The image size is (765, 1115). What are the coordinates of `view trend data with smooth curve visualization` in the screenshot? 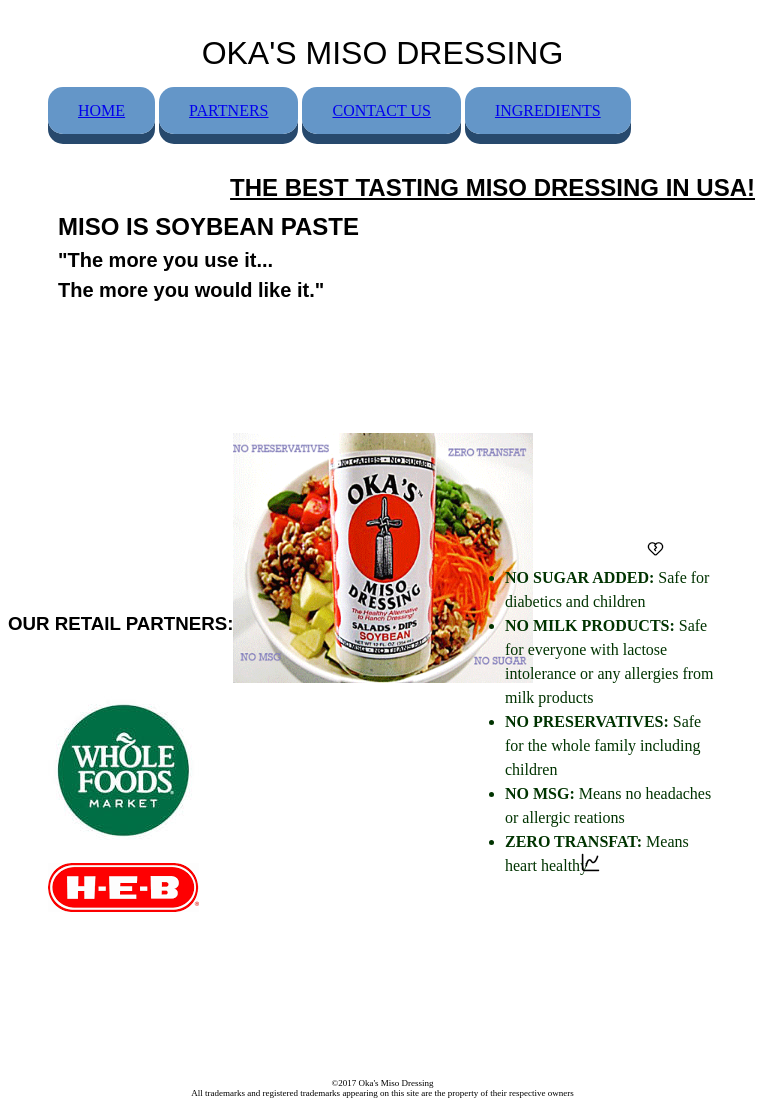 It's located at (590, 862).